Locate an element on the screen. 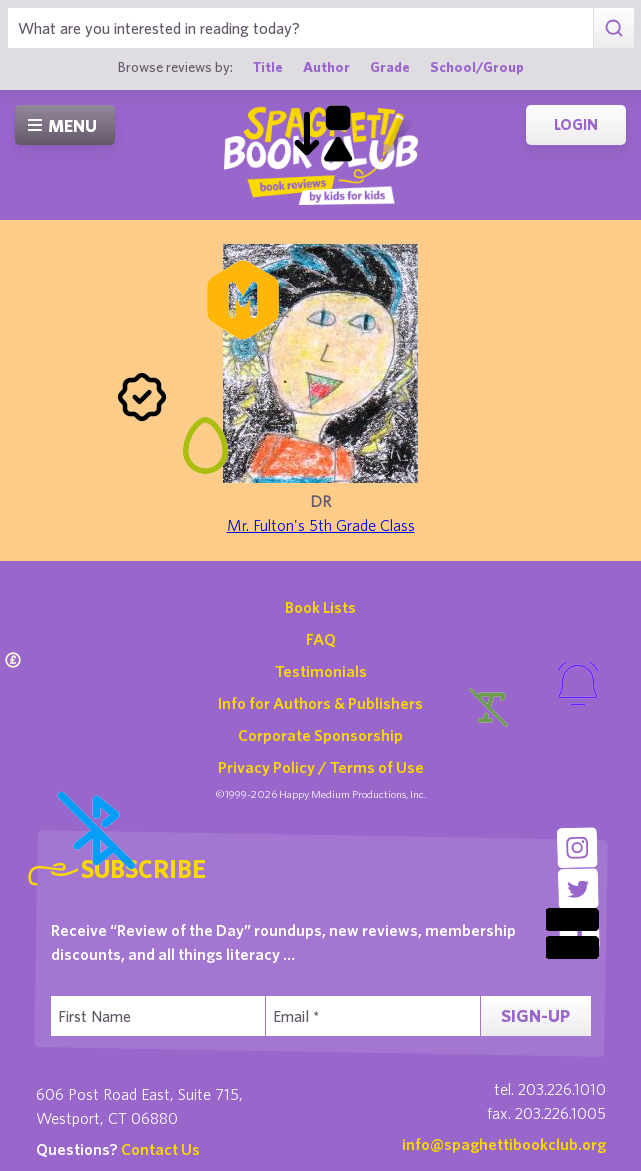 The height and width of the screenshot is (1171, 641). indicates egg or egg-containing ingredients in food items is located at coordinates (205, 445).